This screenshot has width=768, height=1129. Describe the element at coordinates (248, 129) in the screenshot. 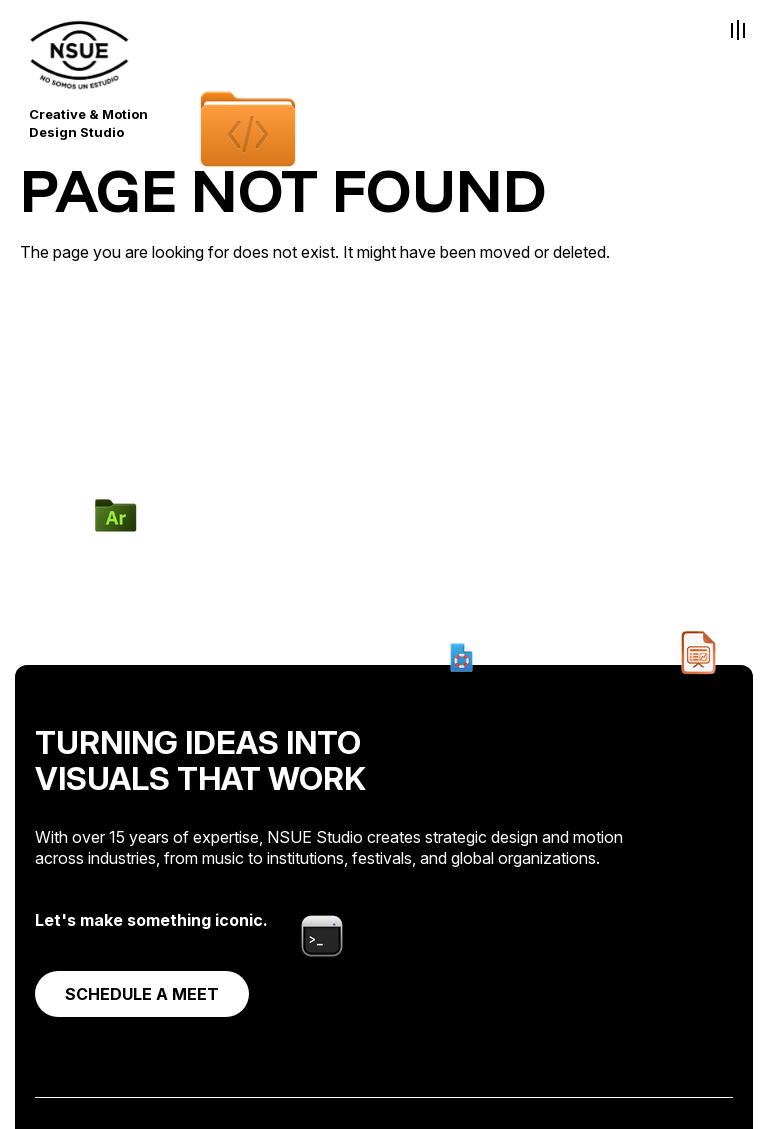

I see `open folder containing code or development files` at that location.